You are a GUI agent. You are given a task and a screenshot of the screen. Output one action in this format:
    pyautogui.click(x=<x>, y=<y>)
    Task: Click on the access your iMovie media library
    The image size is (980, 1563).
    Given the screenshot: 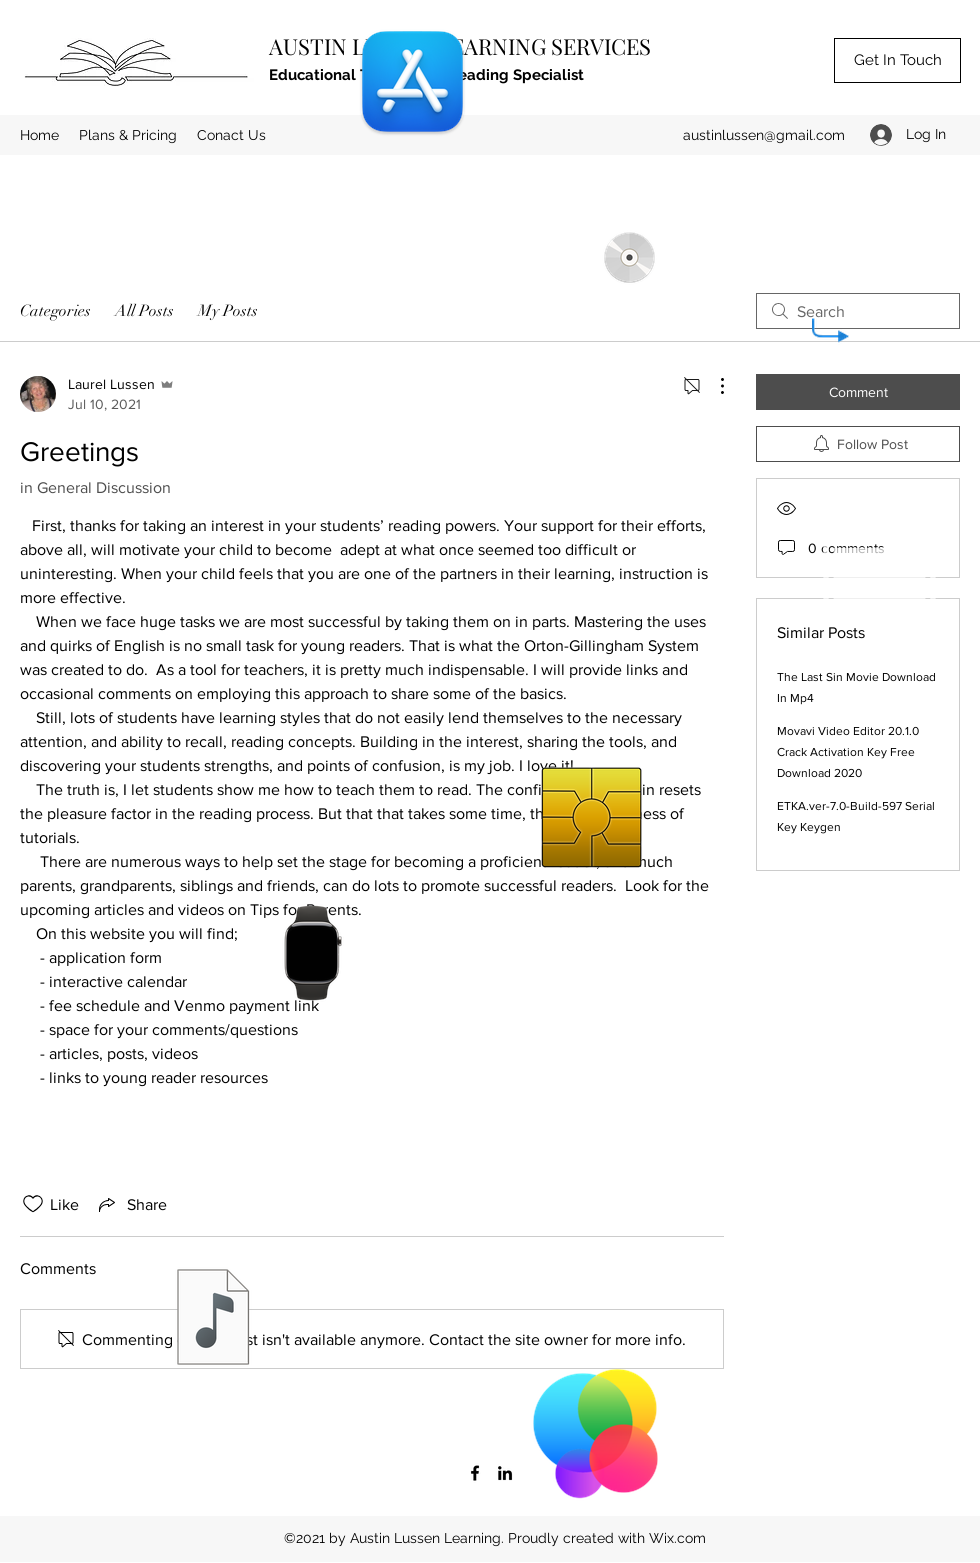 What is the action you would take?
    pyautogui.click(x=879, y=572)
    